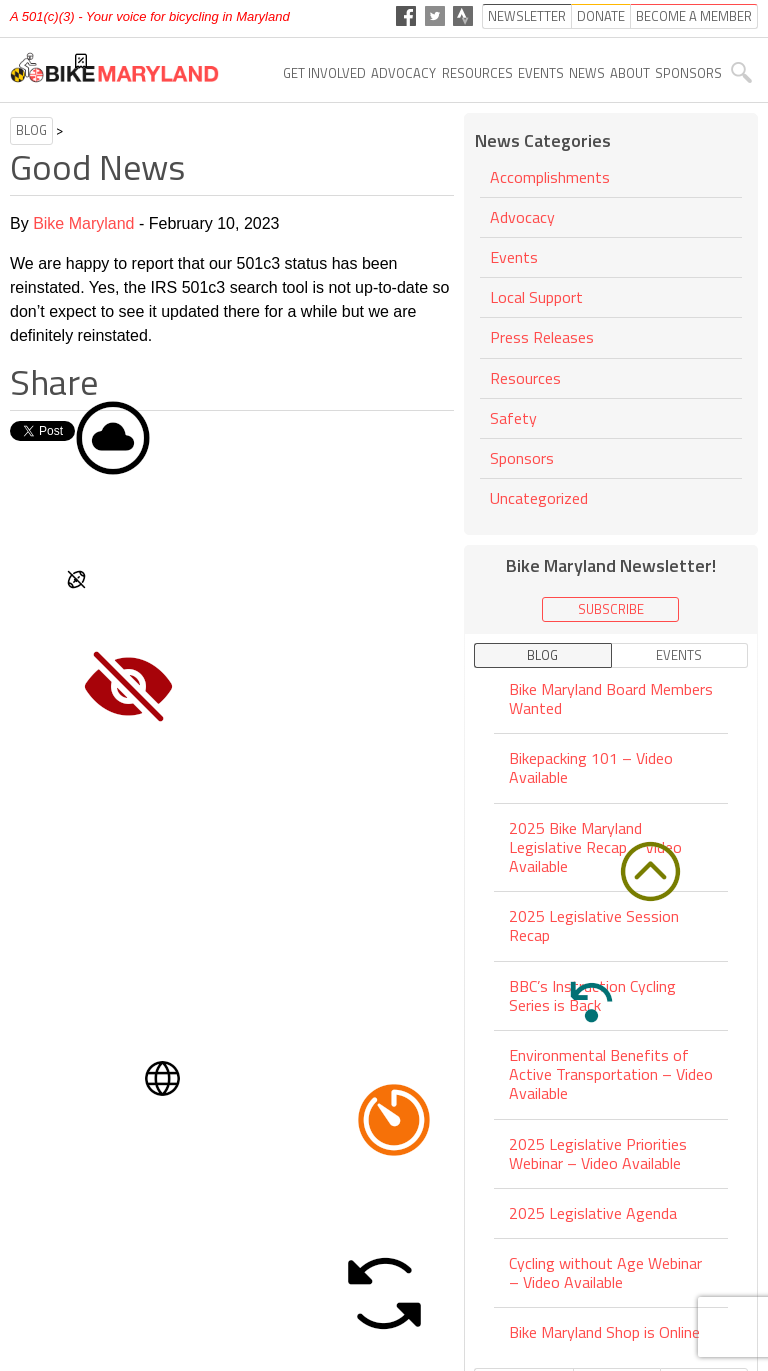  Describe the element at coordinates (128, 686) in the screenshot. I see `hide password or sensitive content` at that location.